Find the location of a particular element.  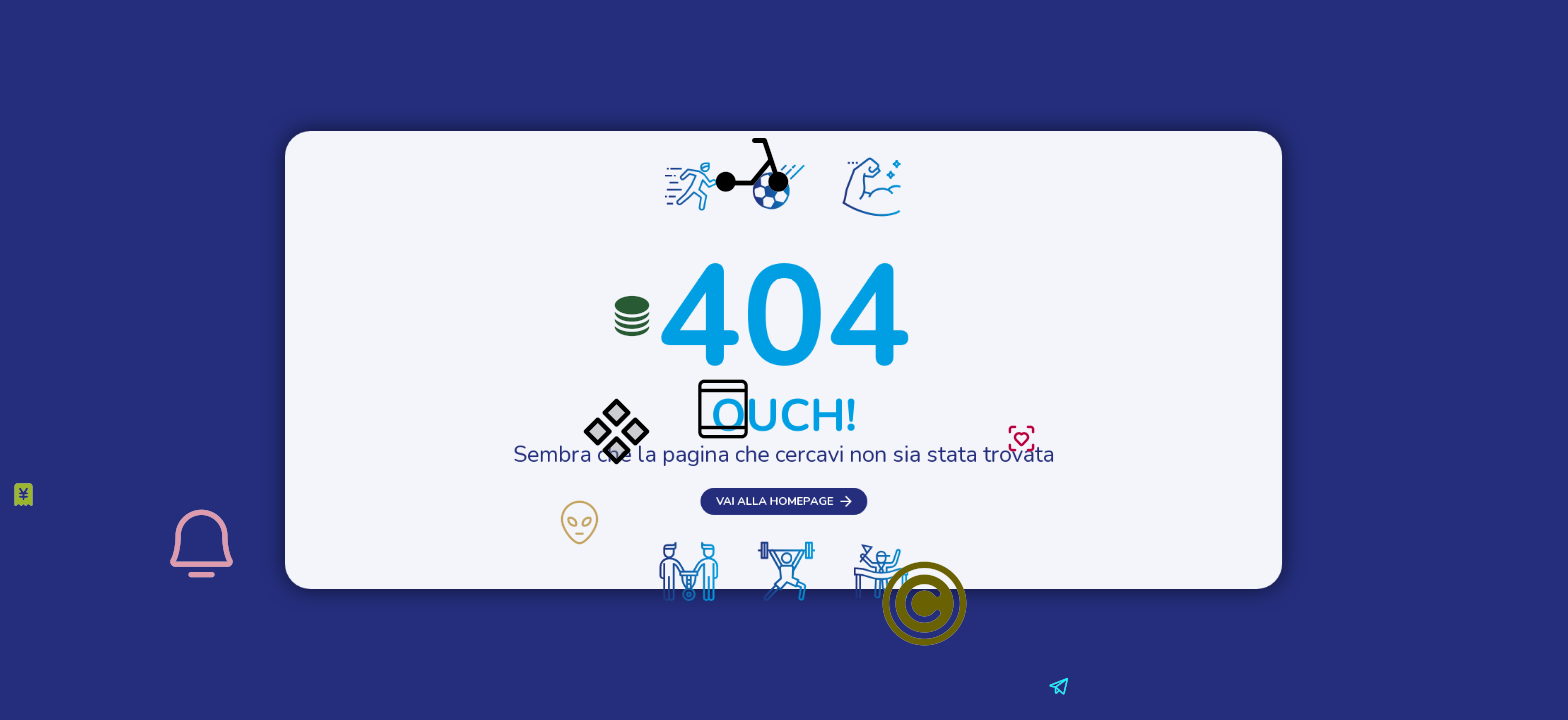

view database or data storage is located at coordinates (632, 316).